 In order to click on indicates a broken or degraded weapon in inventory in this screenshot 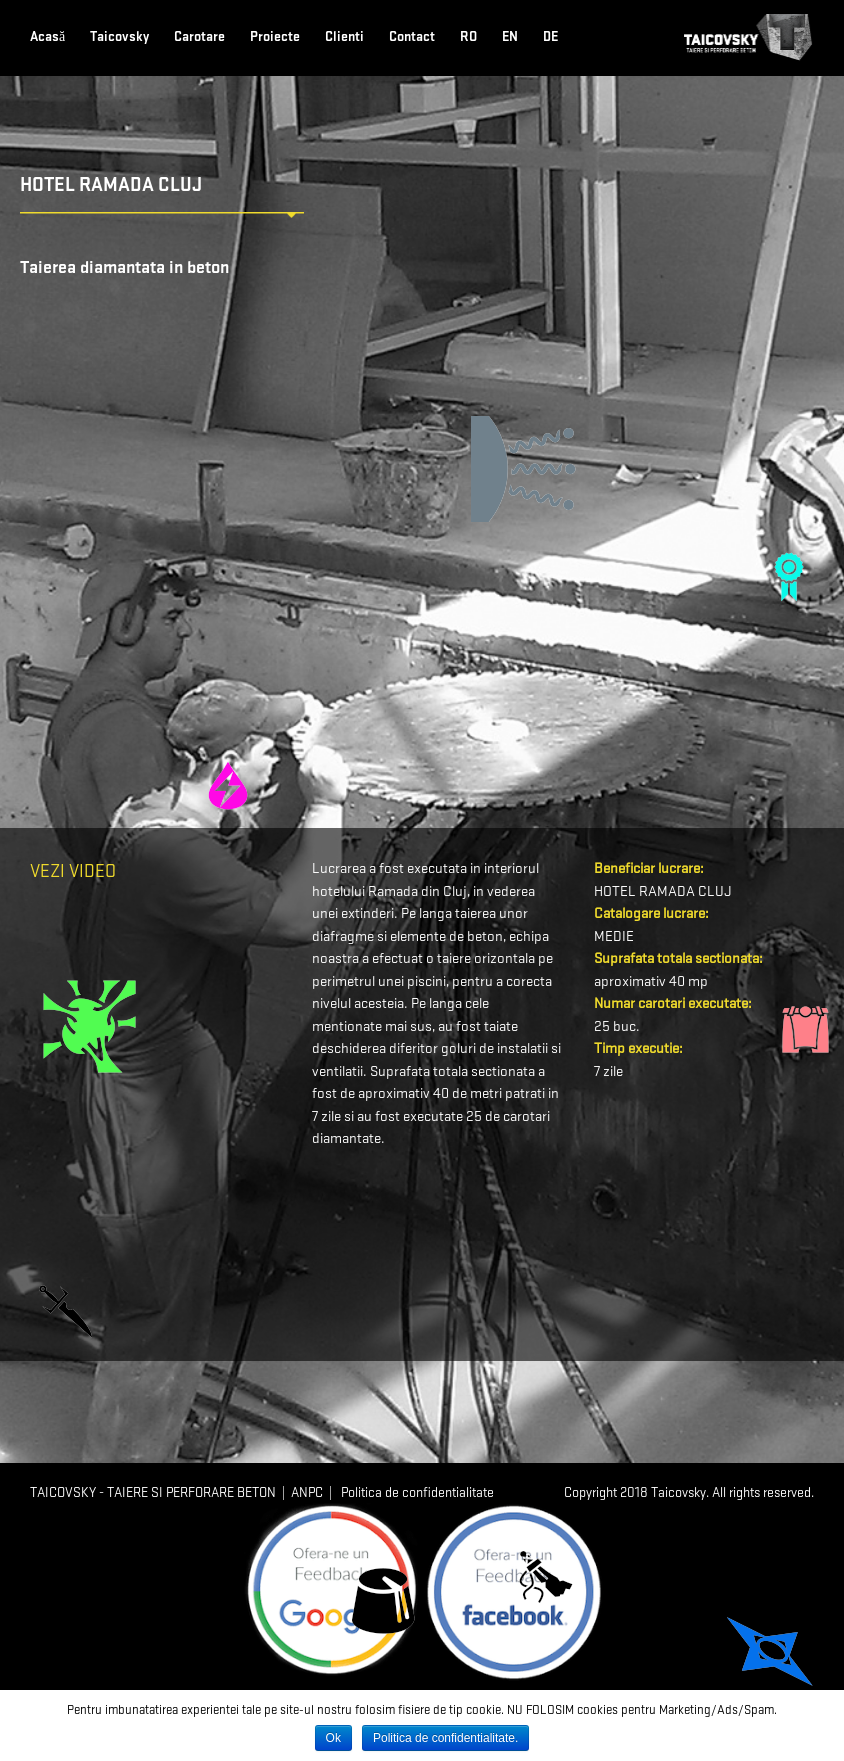, I will do `click(546, 1577)`.